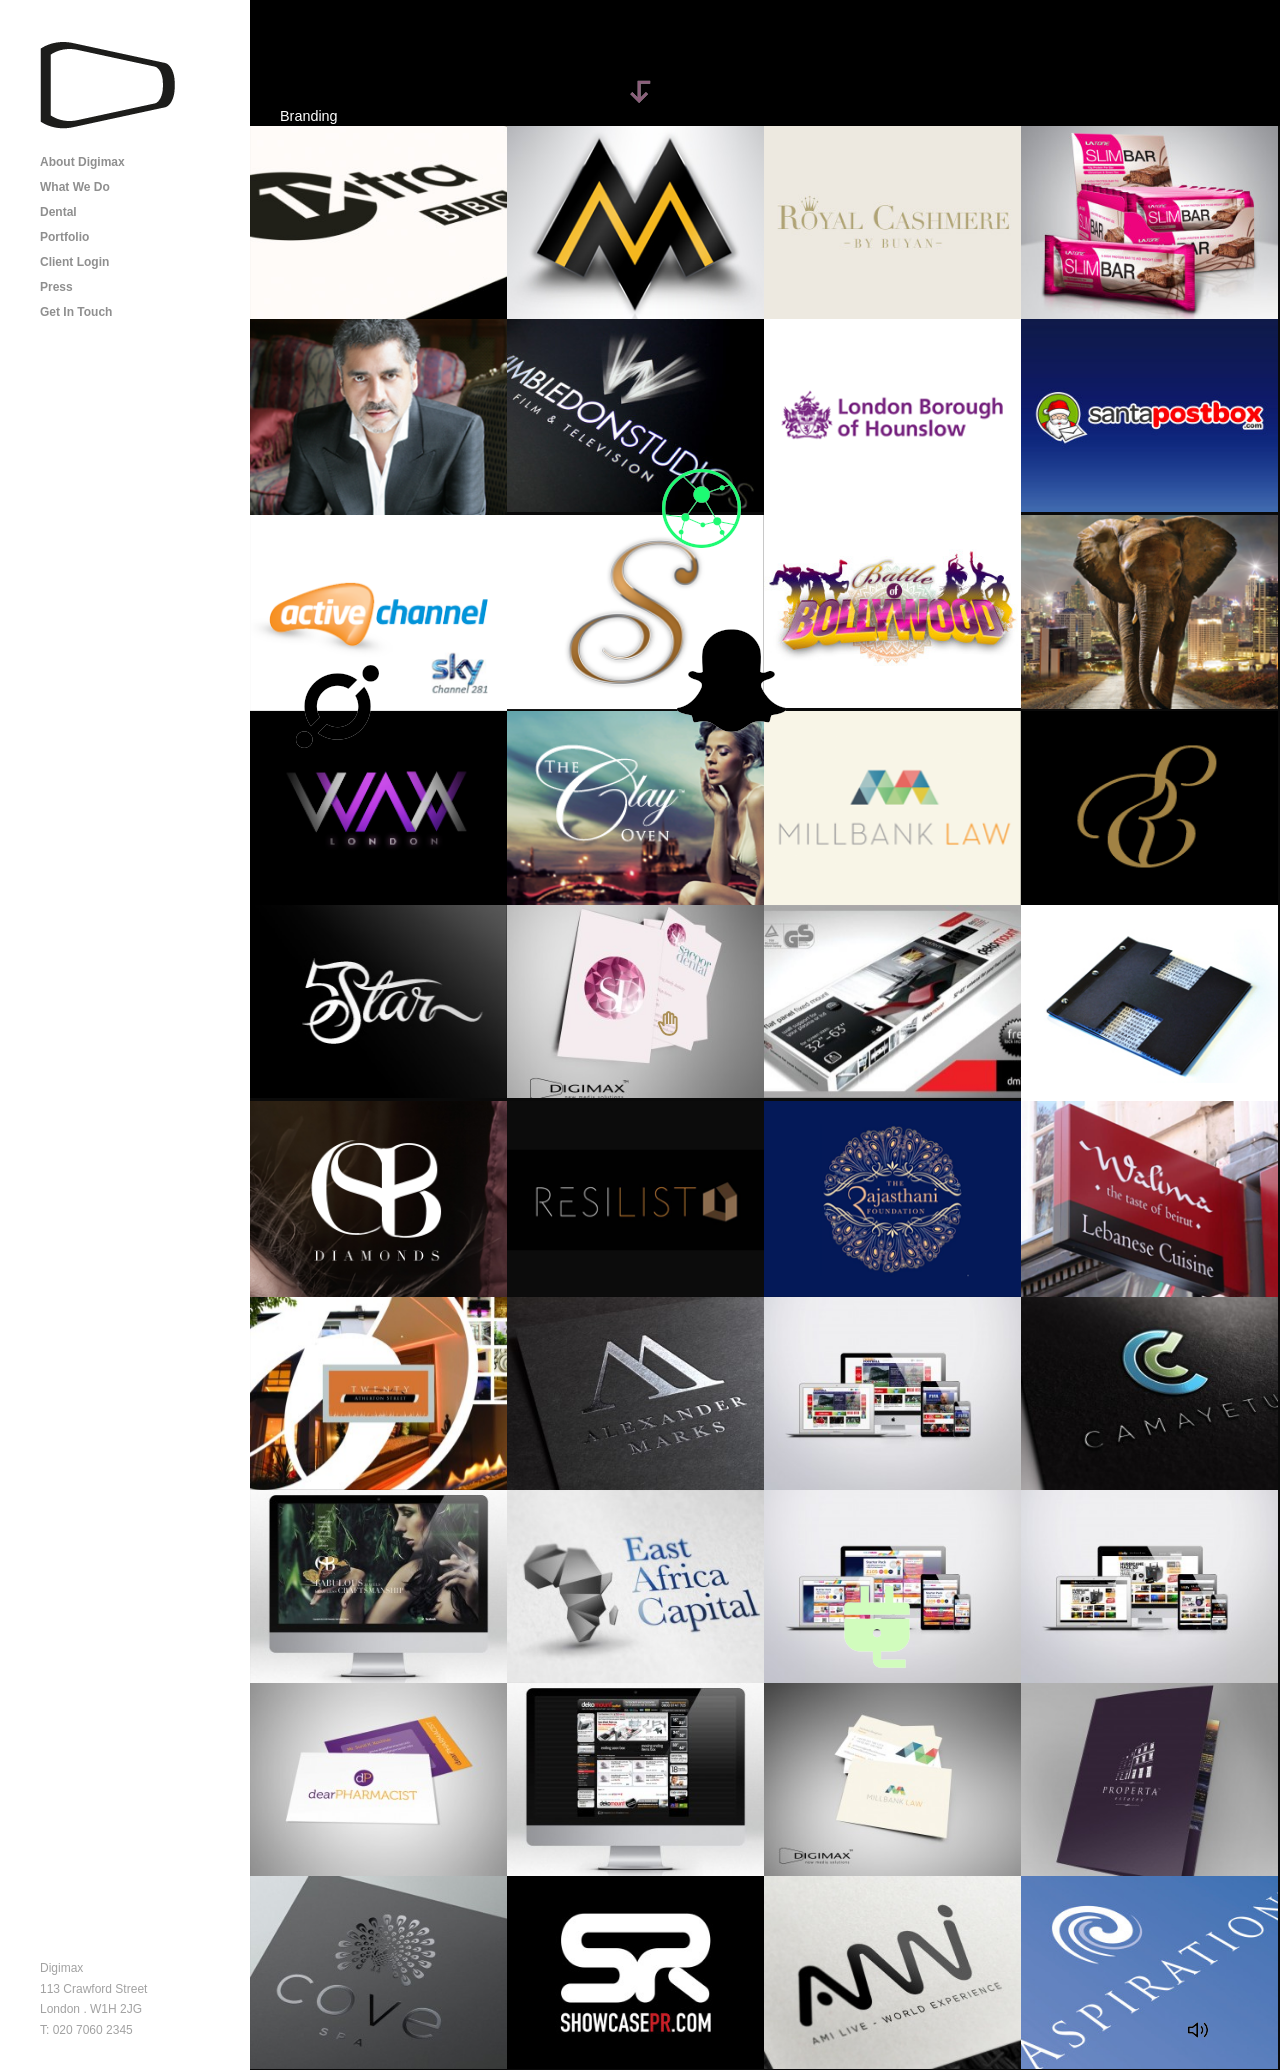  Describe the element at coordinates (731, 678) in the screenshot. I see `open Snapchat app` at that location.